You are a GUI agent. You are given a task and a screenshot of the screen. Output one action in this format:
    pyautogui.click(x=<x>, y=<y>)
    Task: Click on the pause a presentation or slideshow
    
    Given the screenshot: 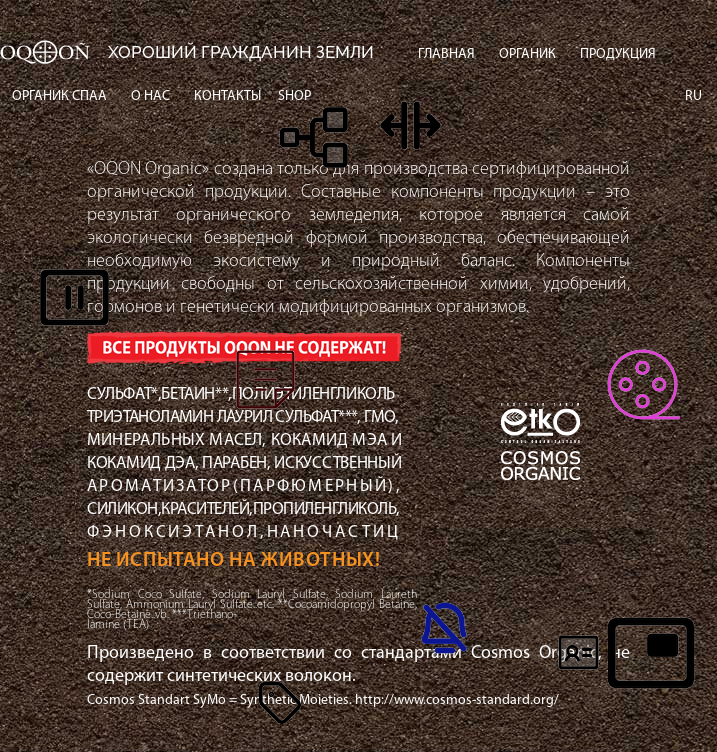 What is the action you would take?
    pyautogui.click(x=74, y=297)
    